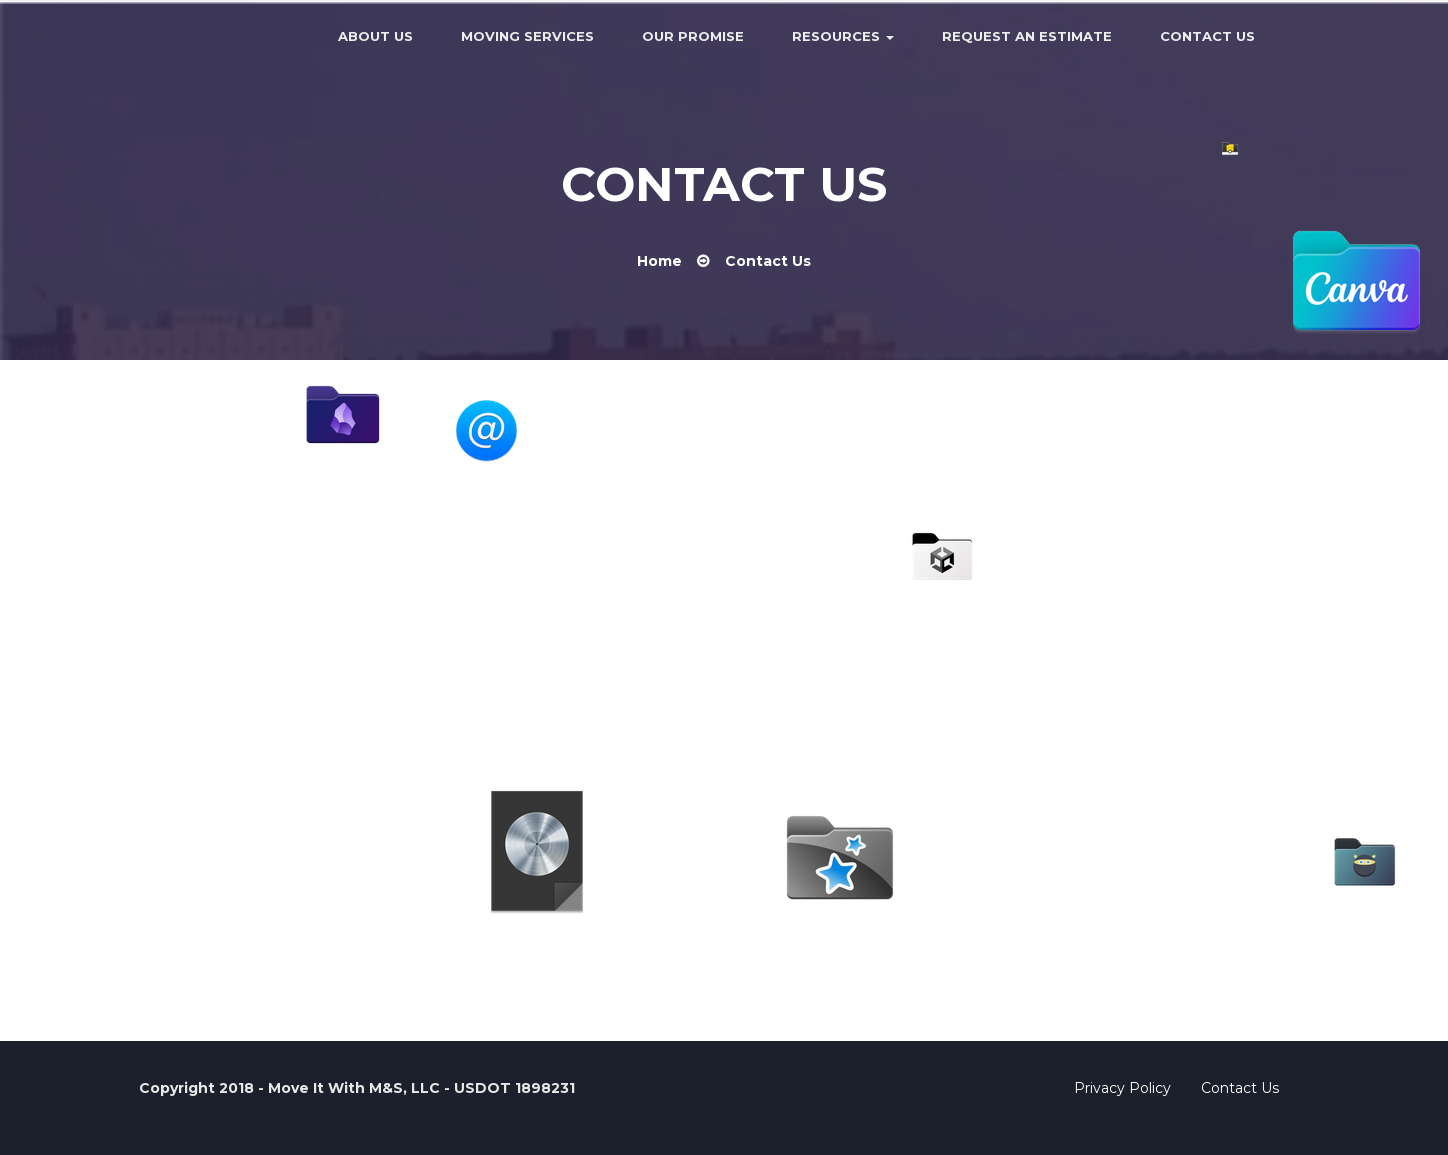 Image resolution: width=1448 pixels, height=1155 pixels. I want to click on open unity game engine project files, so click(942, 558).